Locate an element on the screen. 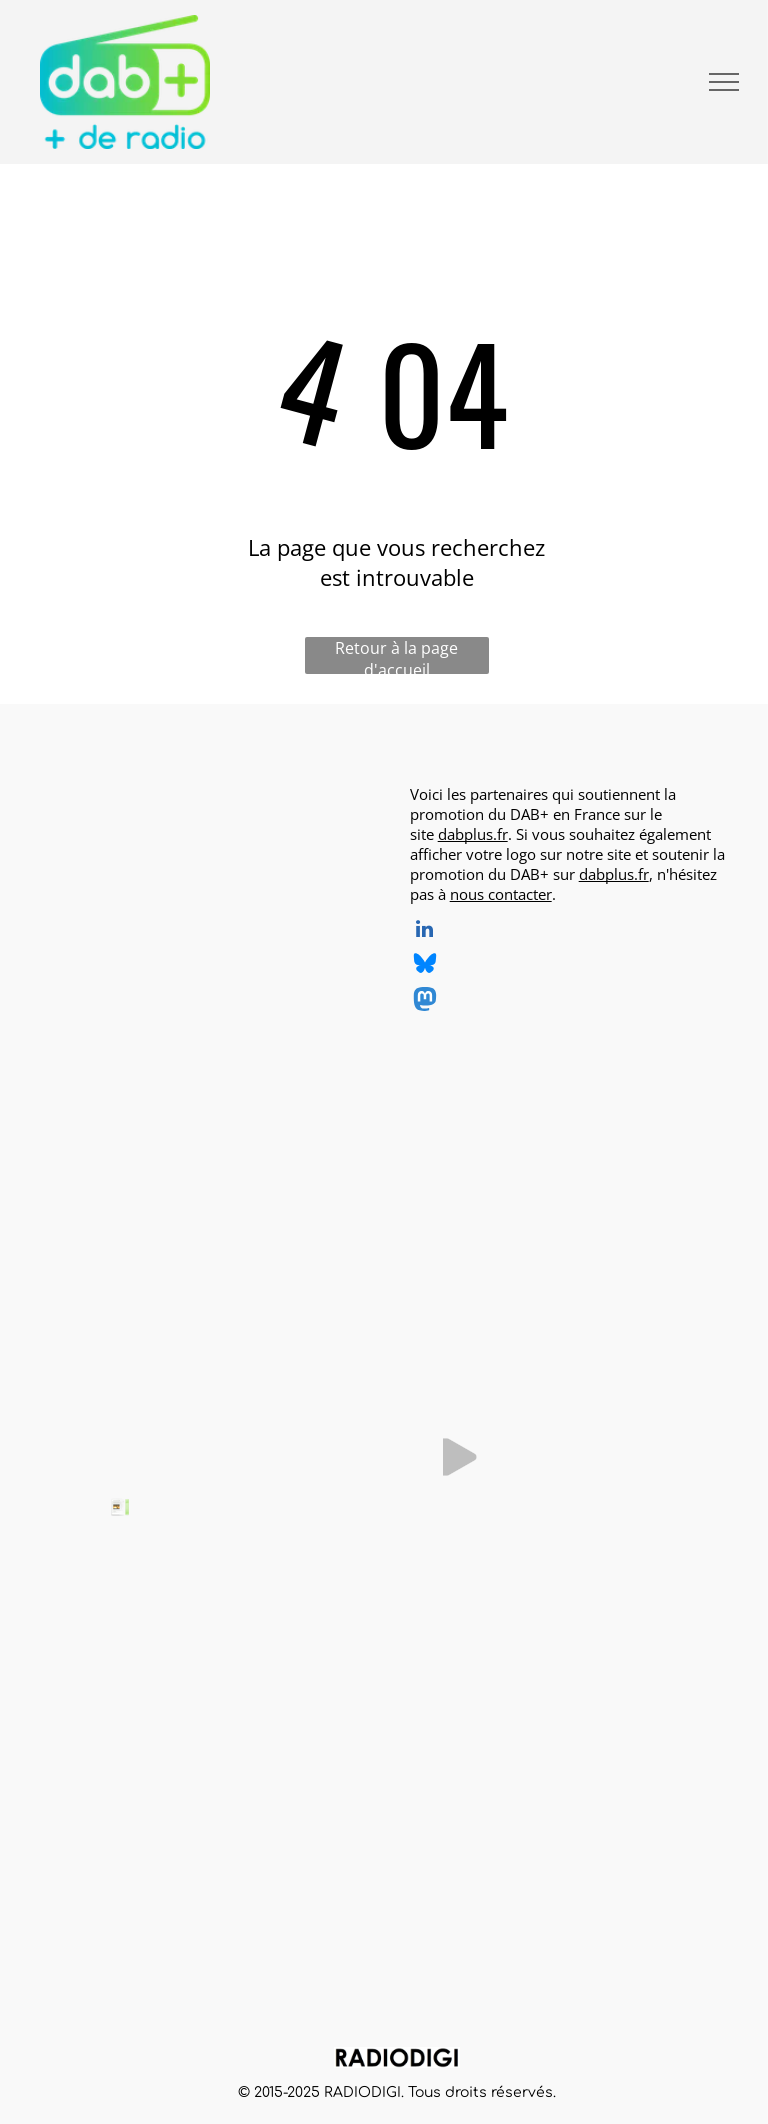 This screenshot has height=2124, width=768. start media playback is located at coordinates (458, 1457).